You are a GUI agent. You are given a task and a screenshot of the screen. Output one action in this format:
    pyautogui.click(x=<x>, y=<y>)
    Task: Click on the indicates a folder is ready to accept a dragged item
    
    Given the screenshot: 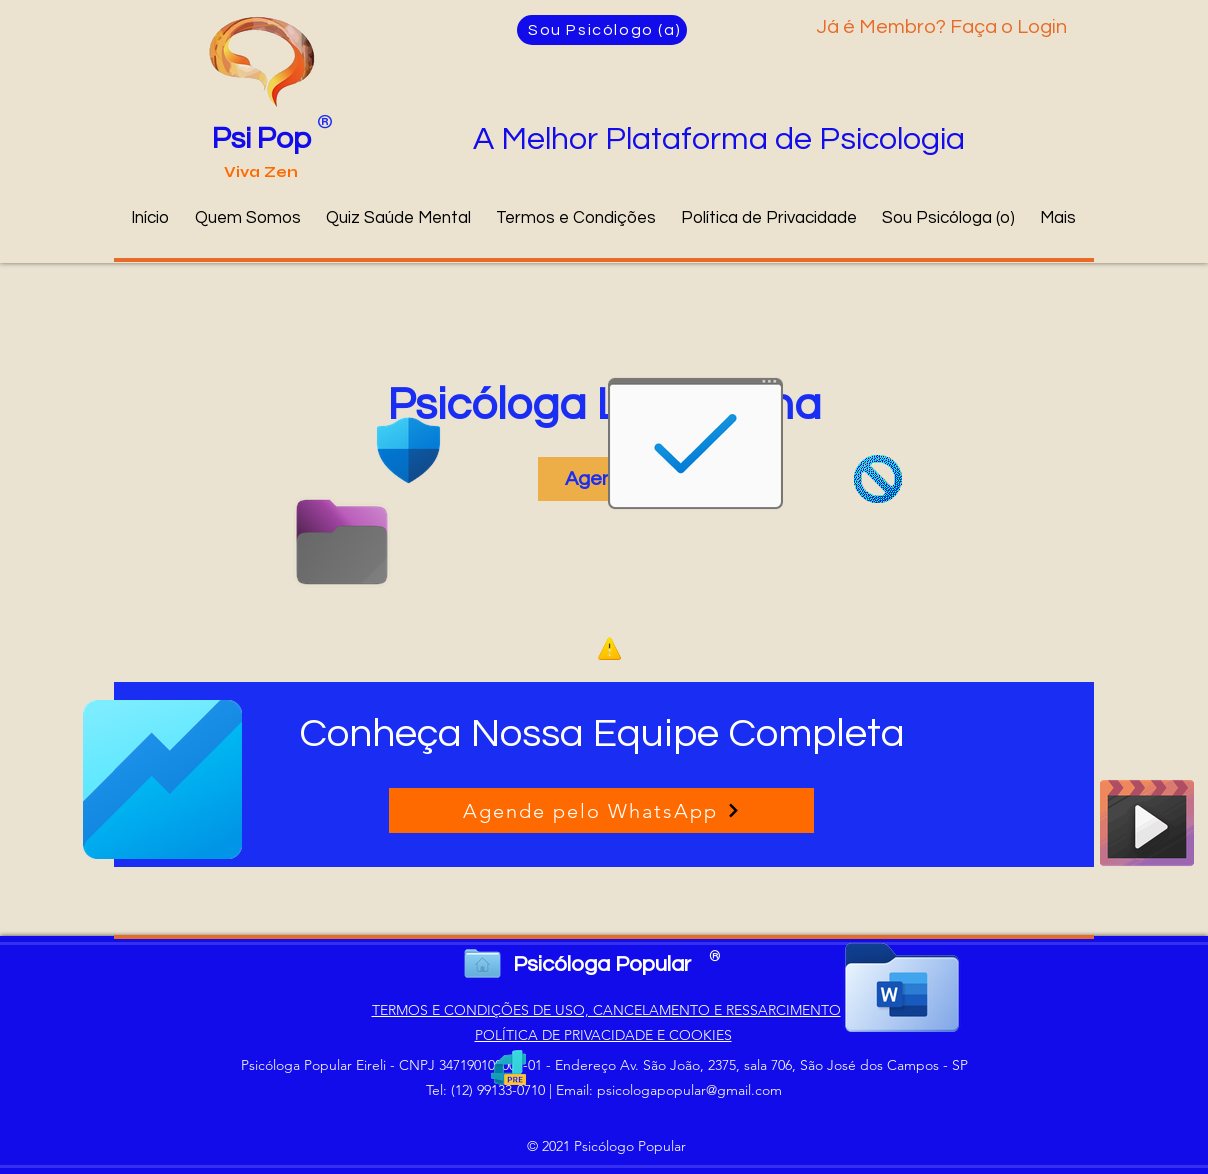 What is the action you would take?
    pyautogui.click(x=342, y=542)
    